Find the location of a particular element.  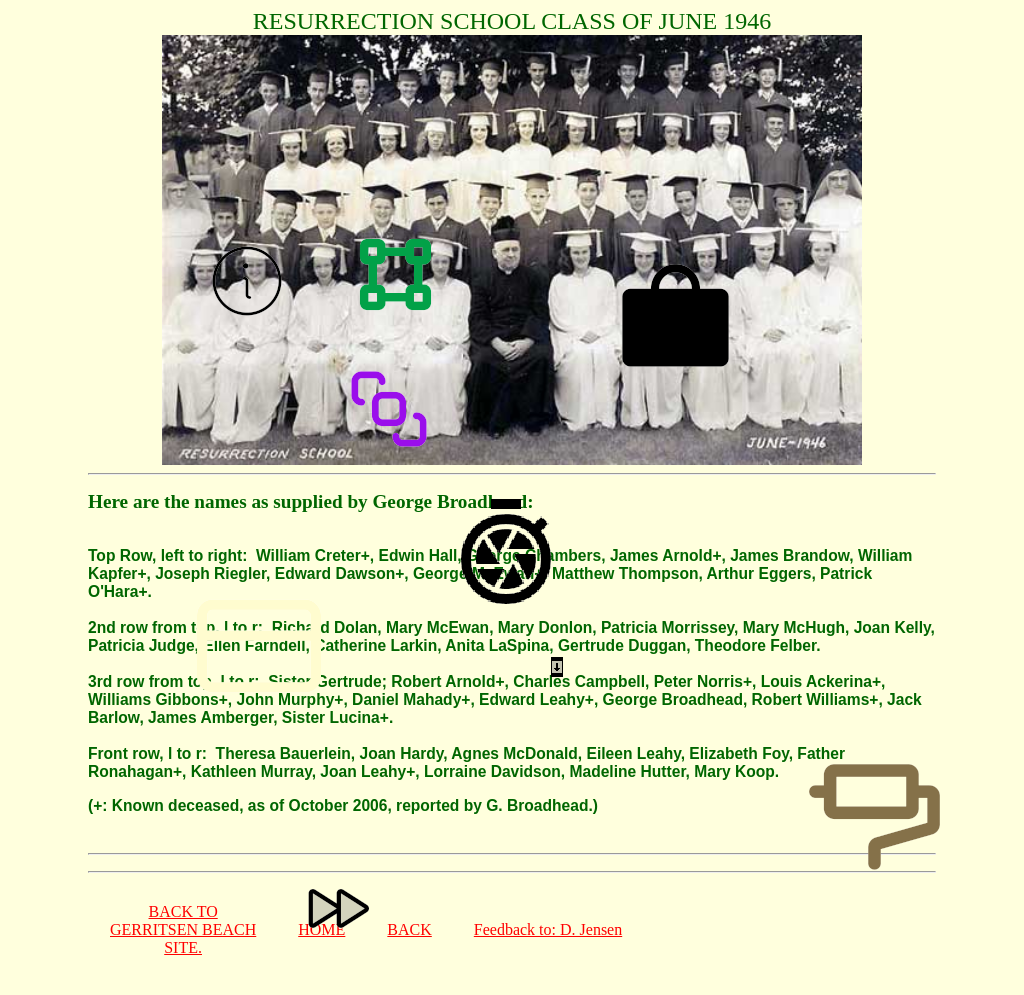

view your shopping bag is located at coordinates (675, 321).